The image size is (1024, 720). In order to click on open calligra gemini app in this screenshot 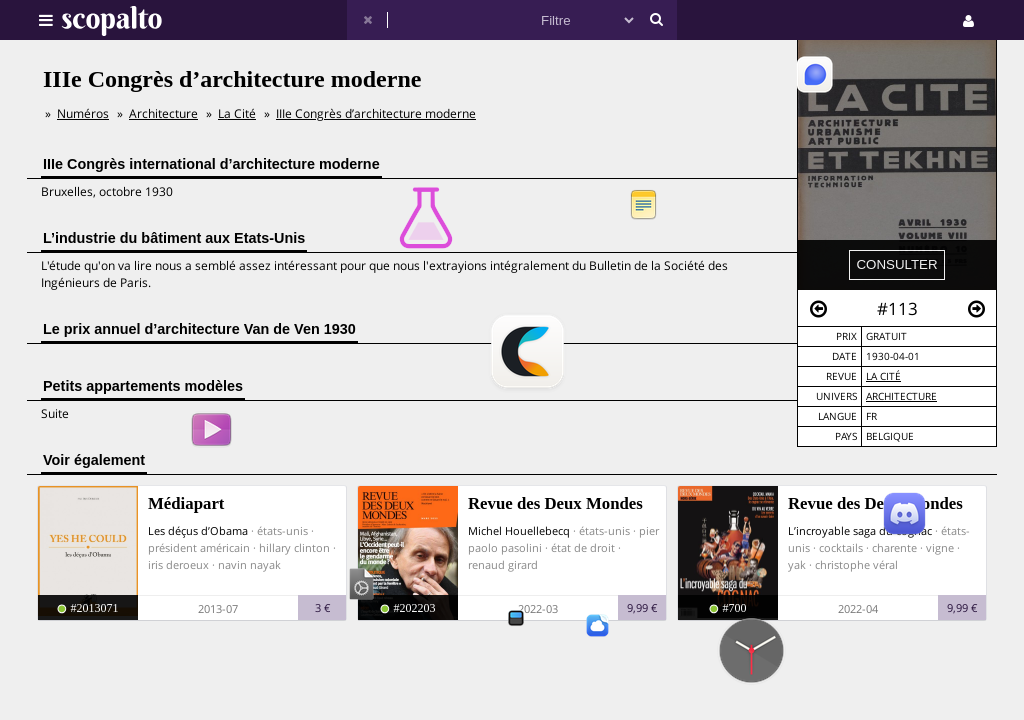, I will do `click(527, 351)`.